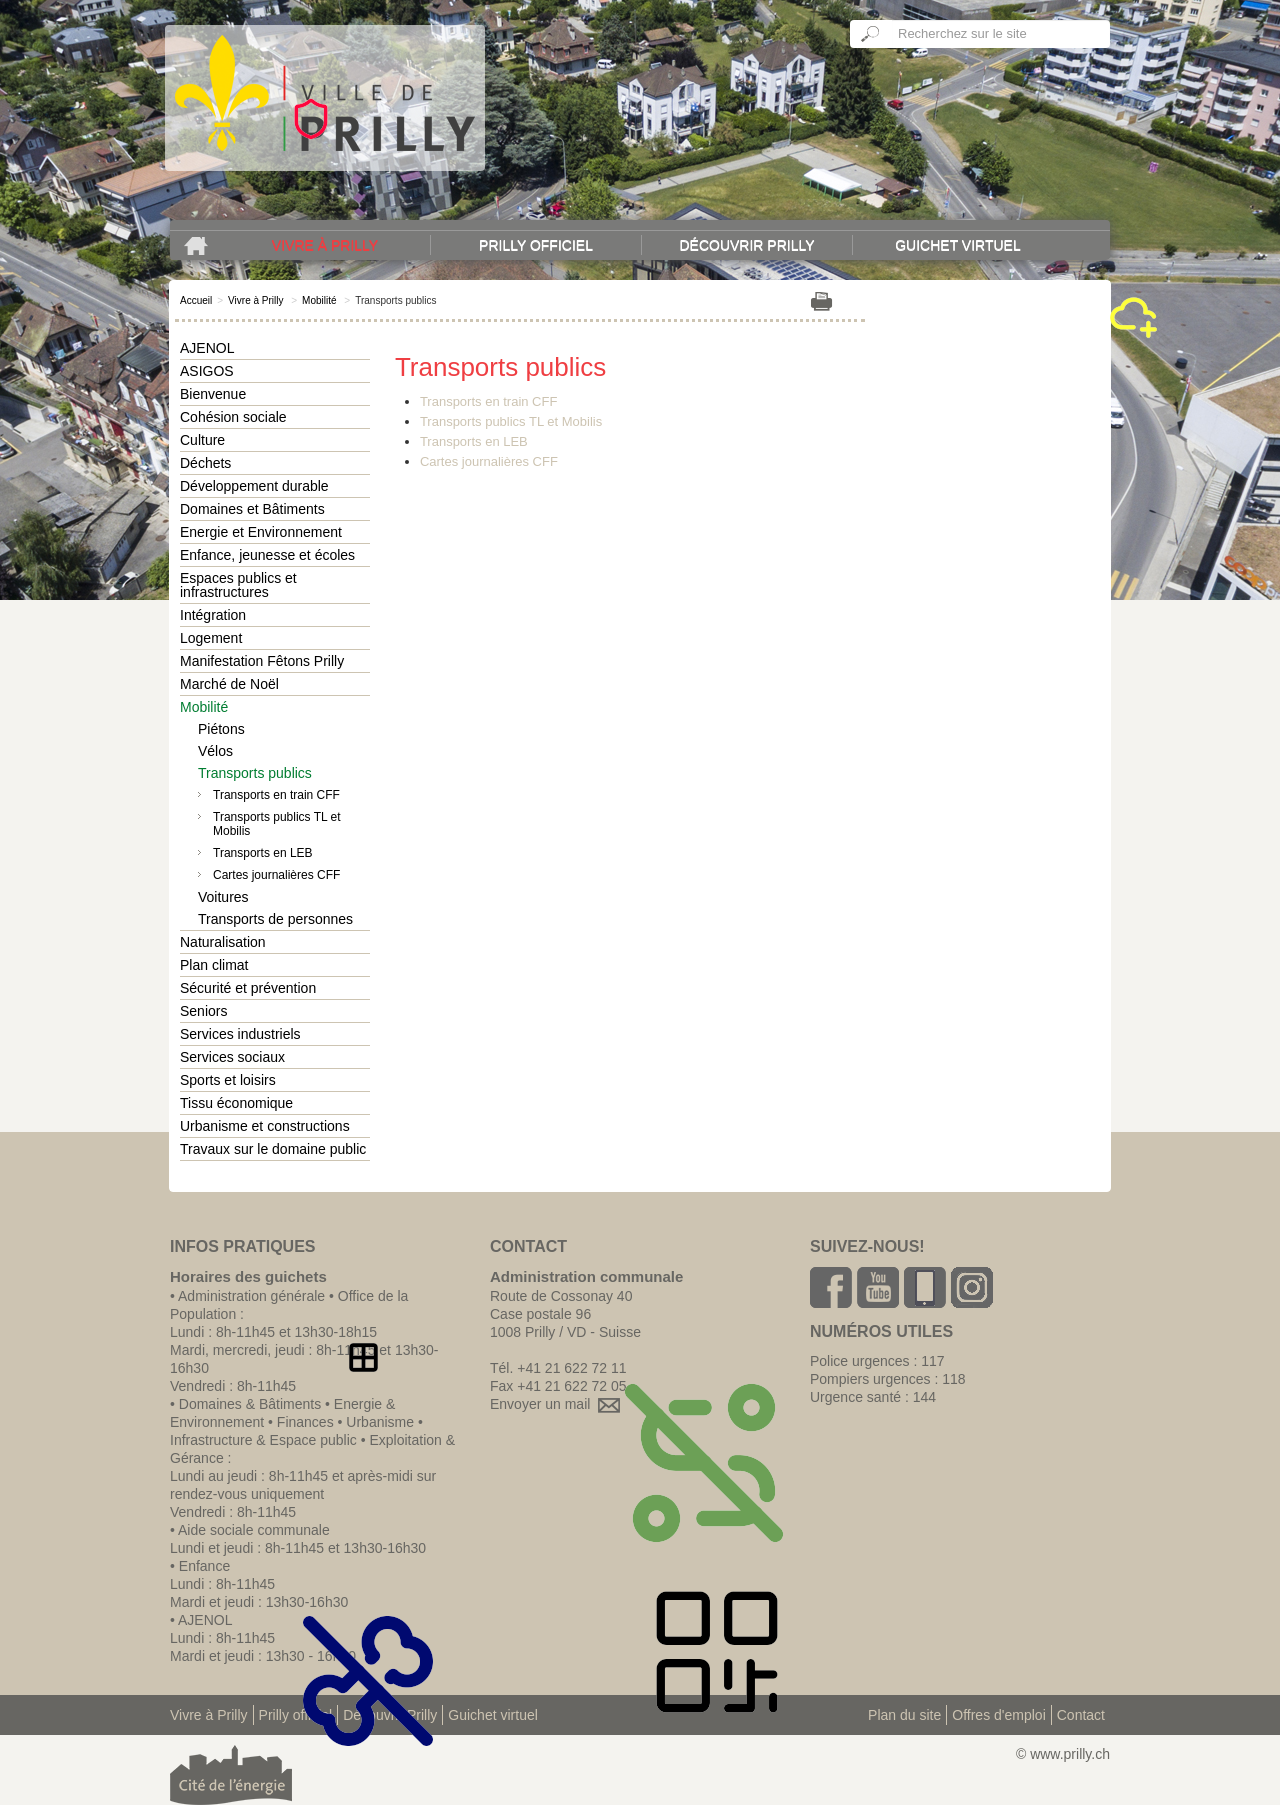  Describe the element at coordinates (368, 1681) in the screenshot. I see `no treats available for pet` at that location.